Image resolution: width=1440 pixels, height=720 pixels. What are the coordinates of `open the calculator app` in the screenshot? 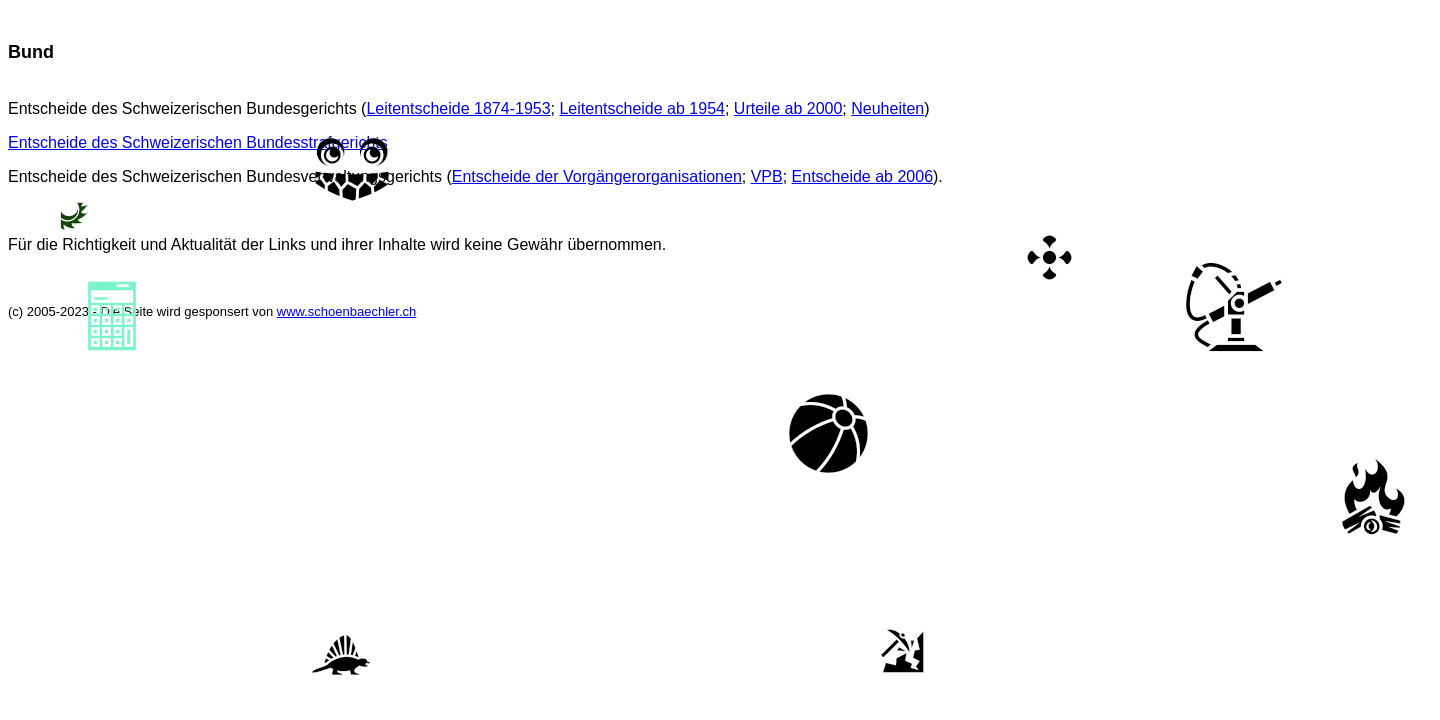 It's located at (112, 316).